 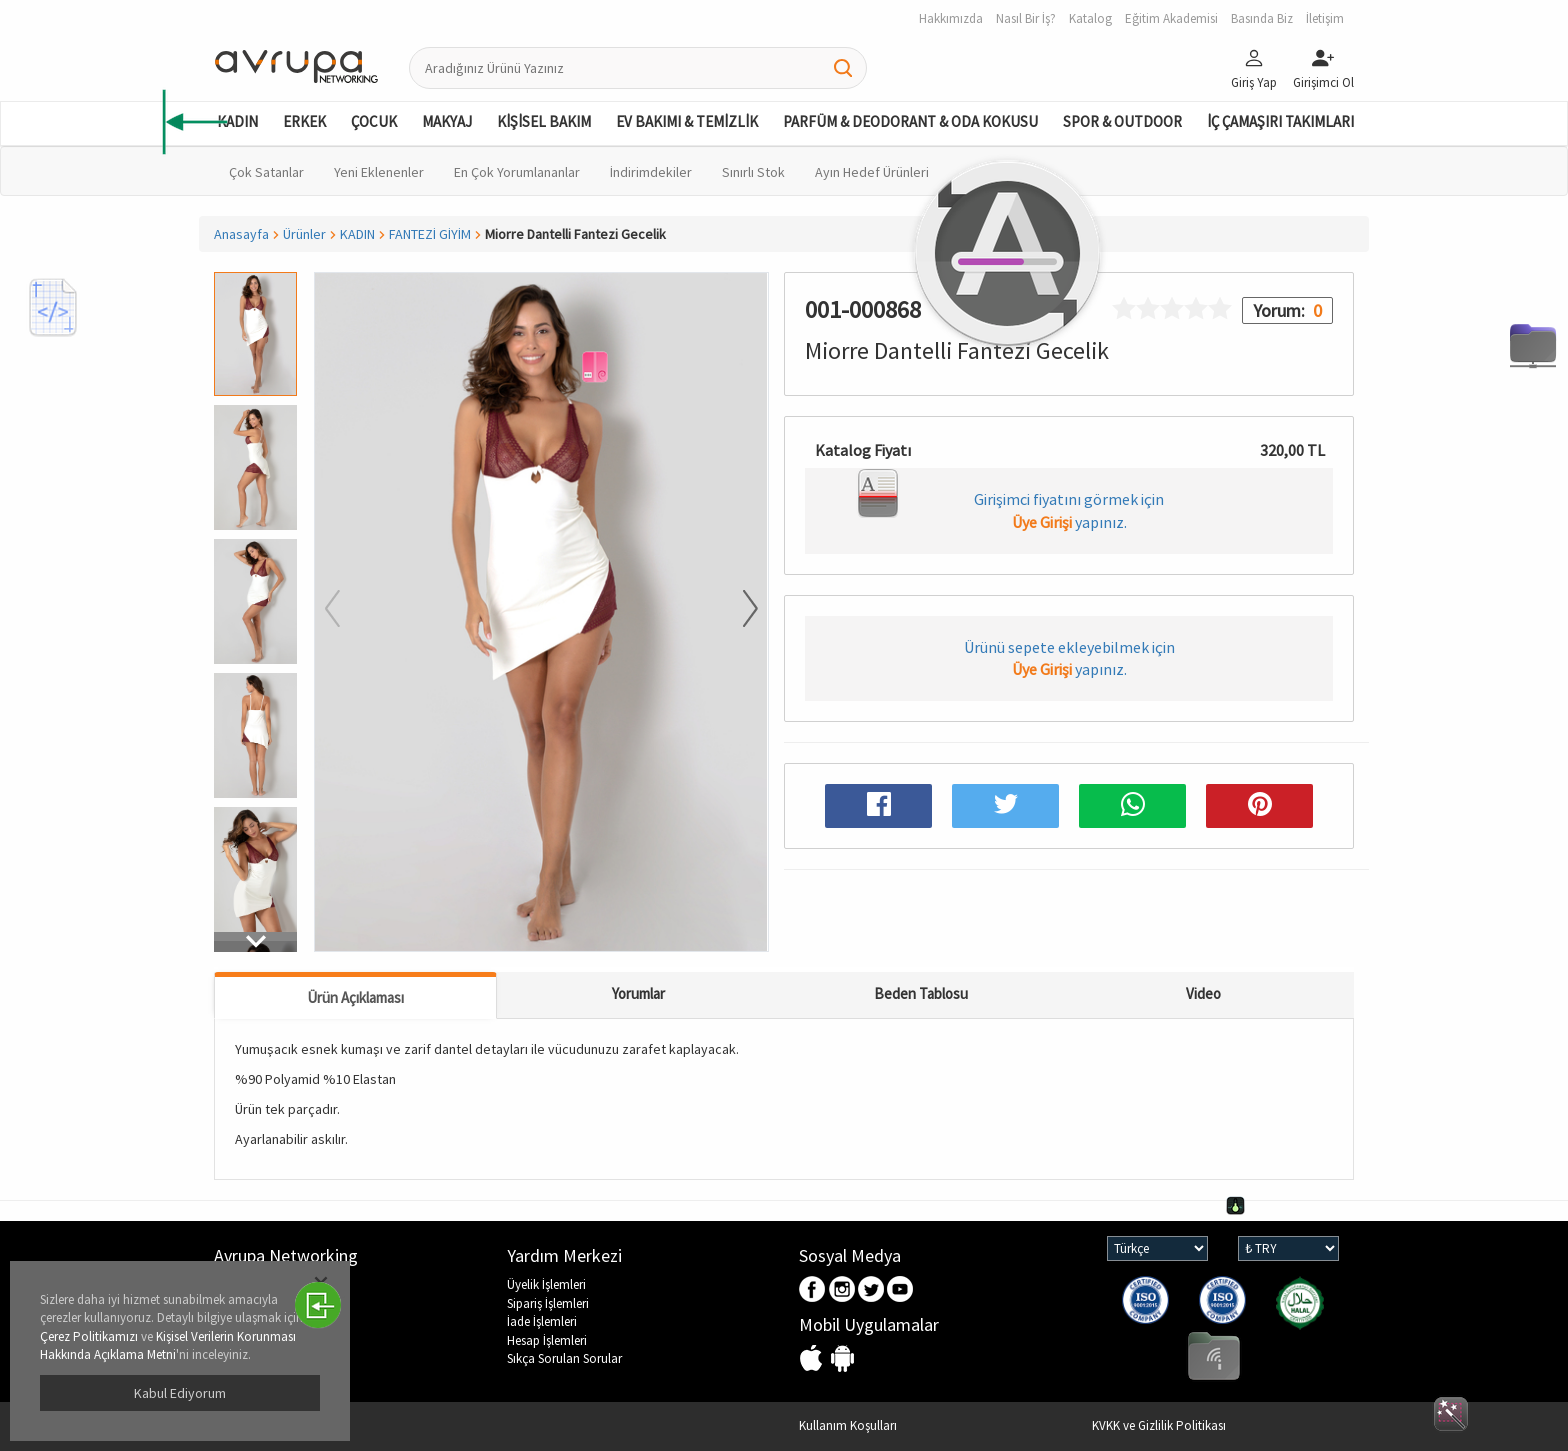 What do you see at coordinates (1007, 253) in the screenshot?
I see `open the software update manager` at bounding box center [1007, 253].